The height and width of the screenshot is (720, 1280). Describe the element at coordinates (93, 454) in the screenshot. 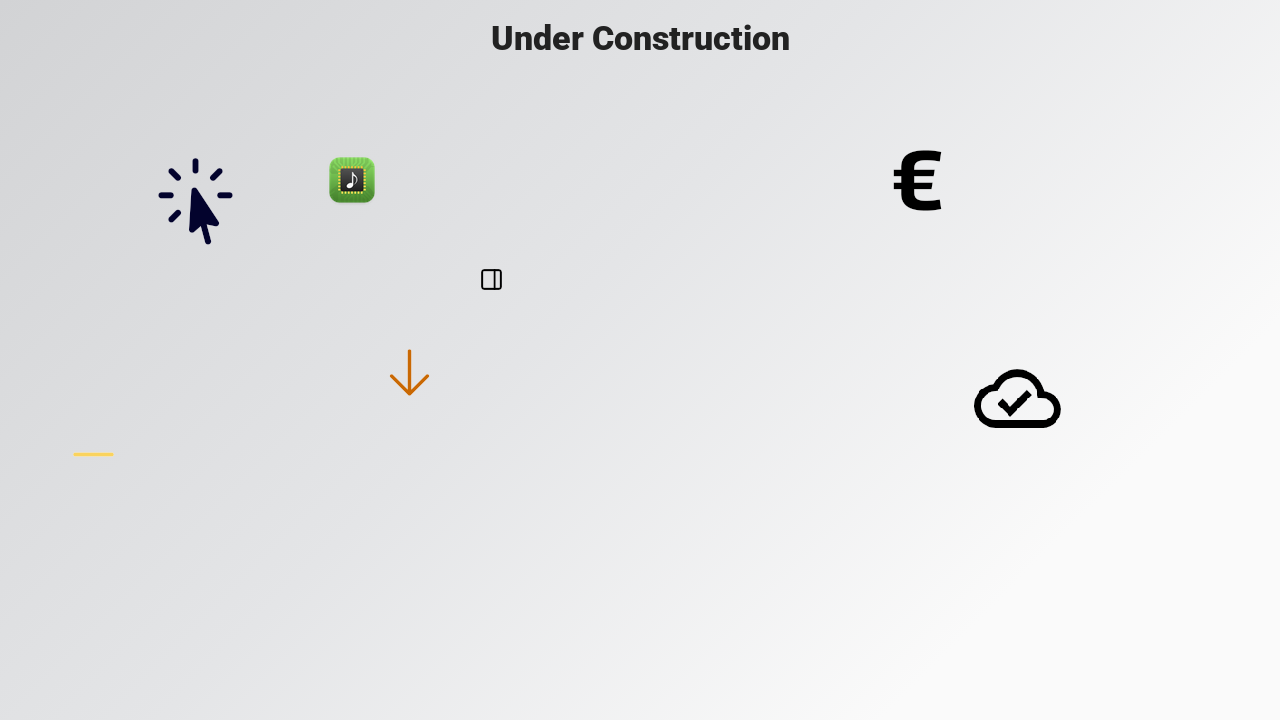

I see `decrease quantity or value` at that location.